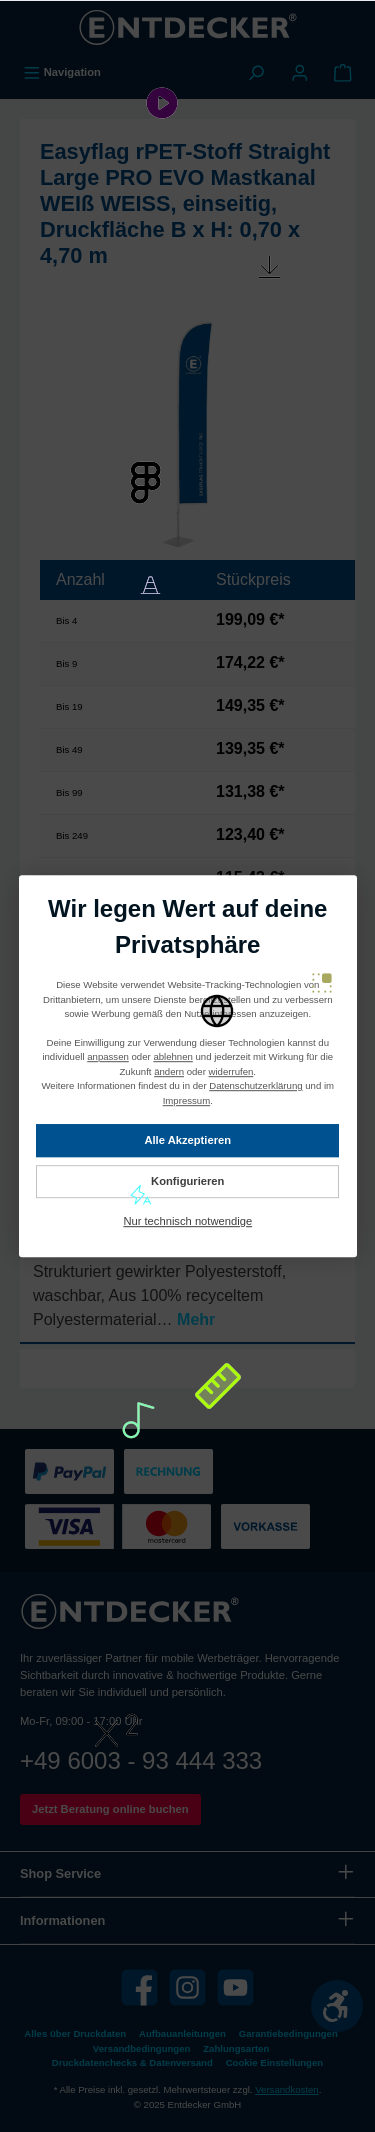 Image resolution: width=375 pixels, height=2132 pixels. I want to click on open figma design file, so click(145, 482).